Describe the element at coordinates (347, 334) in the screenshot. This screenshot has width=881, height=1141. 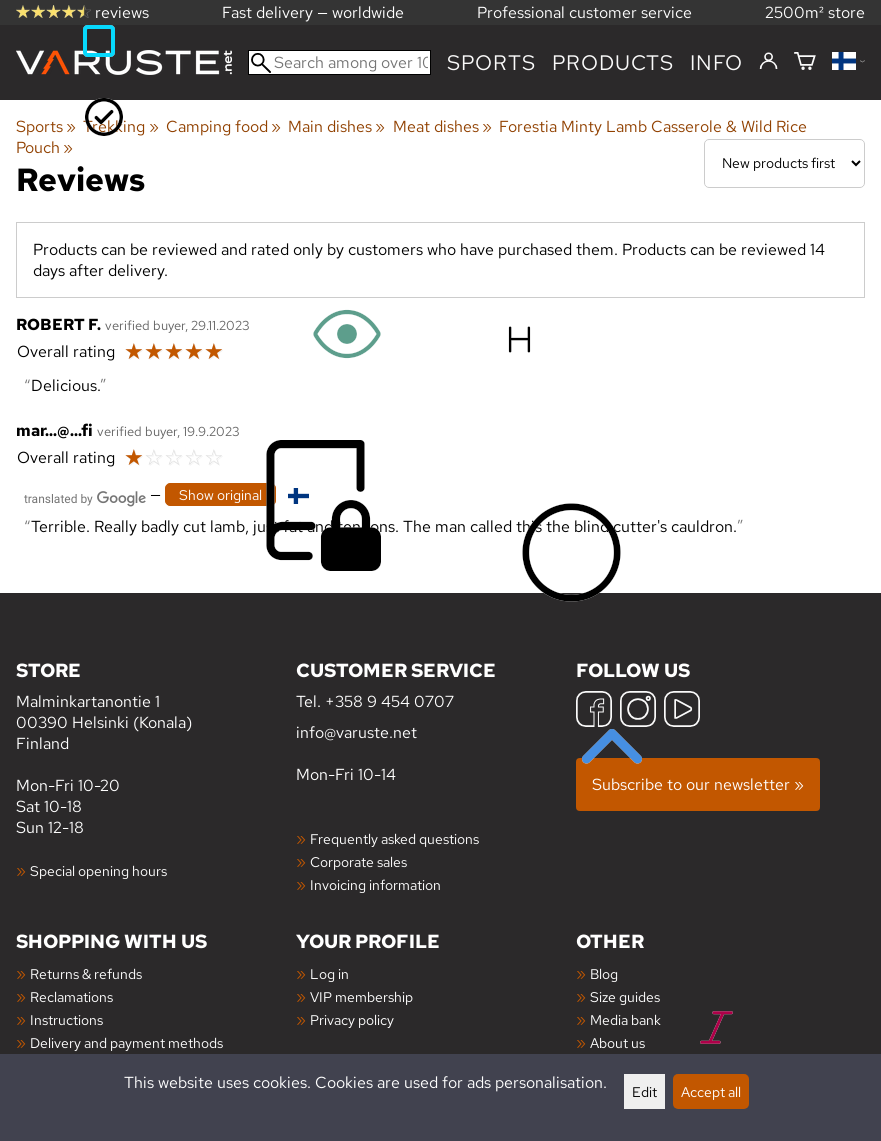
I see `view or preview content` at that location.